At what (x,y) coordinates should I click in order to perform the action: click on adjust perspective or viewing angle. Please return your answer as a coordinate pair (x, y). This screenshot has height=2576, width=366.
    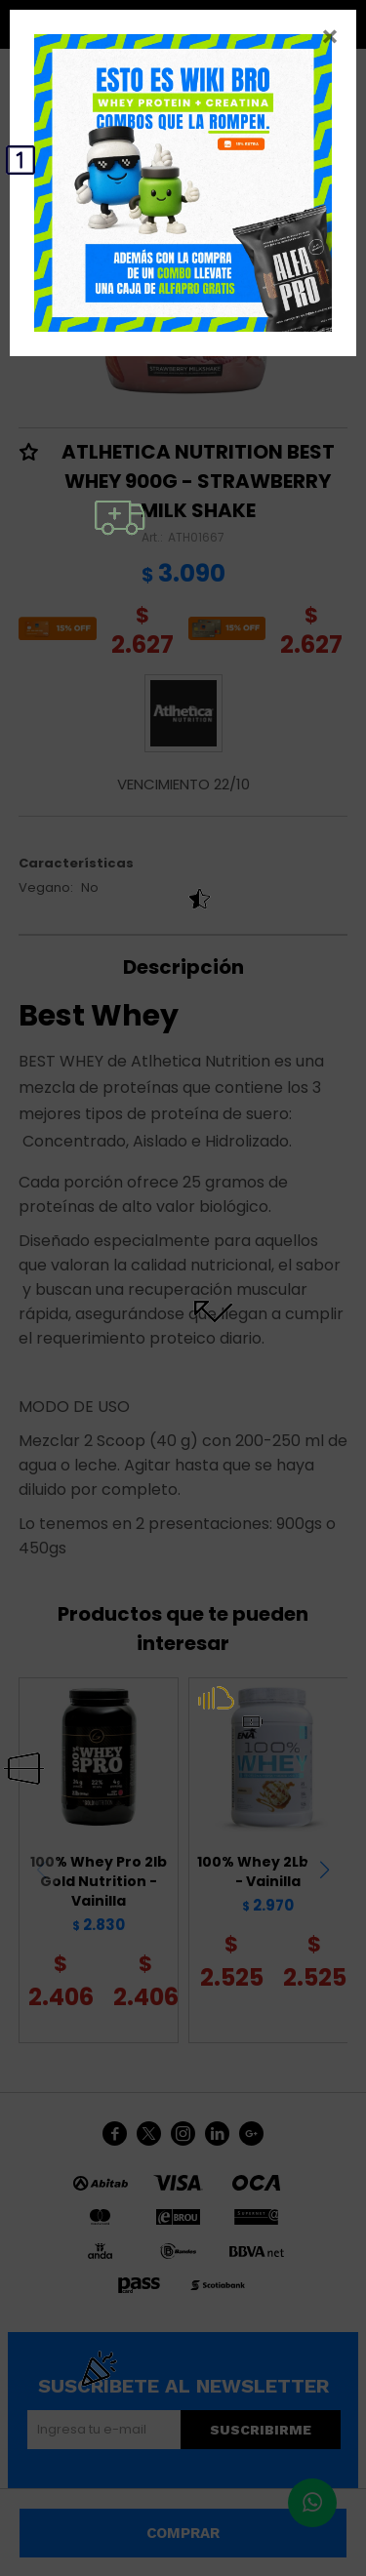
    Looking at the image, I should click on (23, 1768).